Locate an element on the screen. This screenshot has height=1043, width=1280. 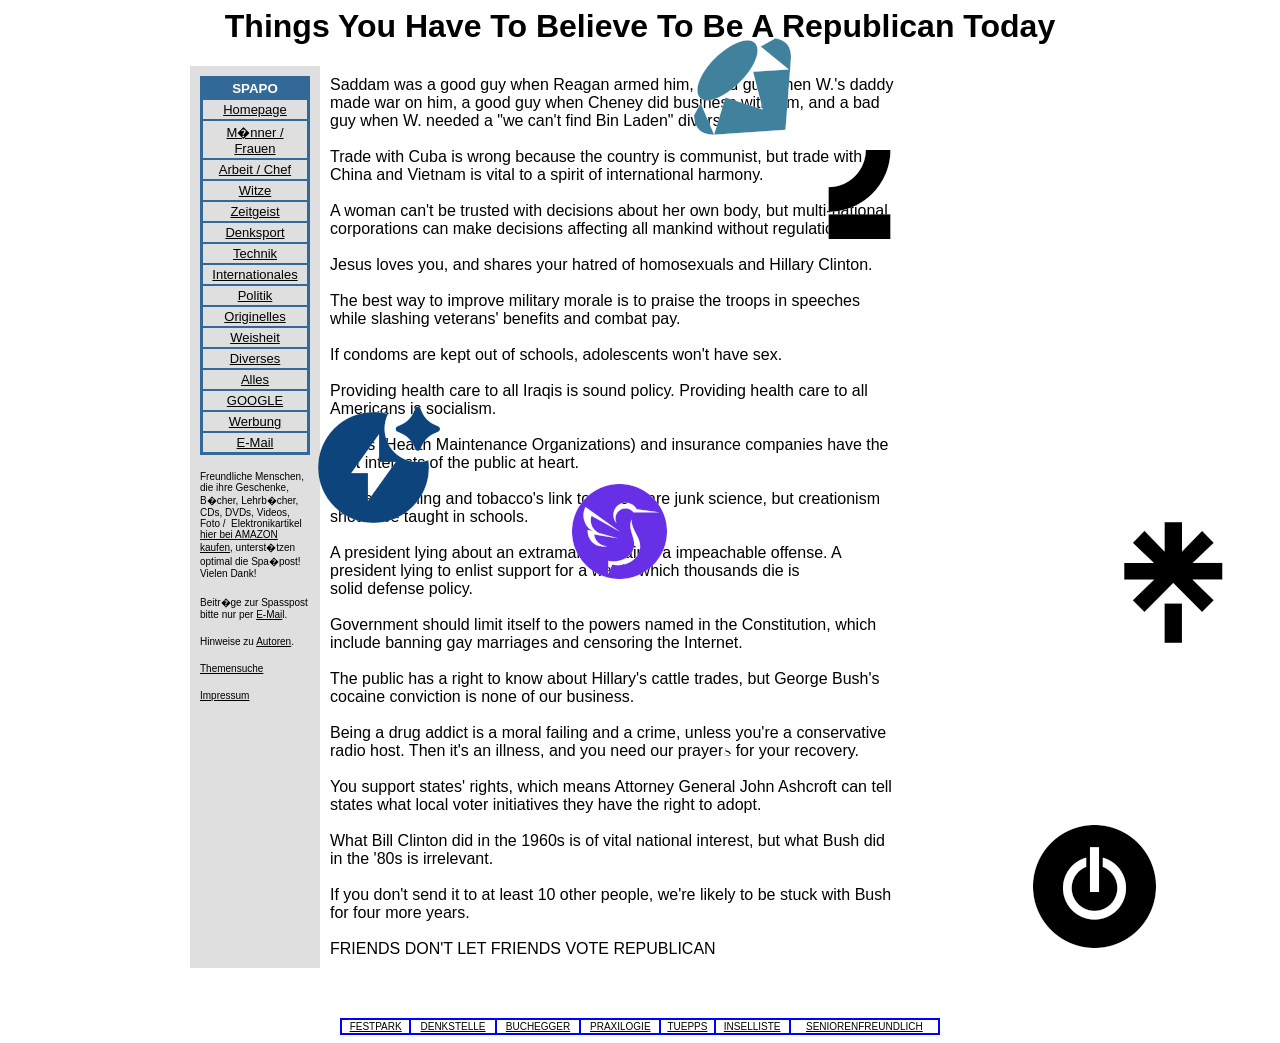
embark studios logo is located at coordinates (859, 194).